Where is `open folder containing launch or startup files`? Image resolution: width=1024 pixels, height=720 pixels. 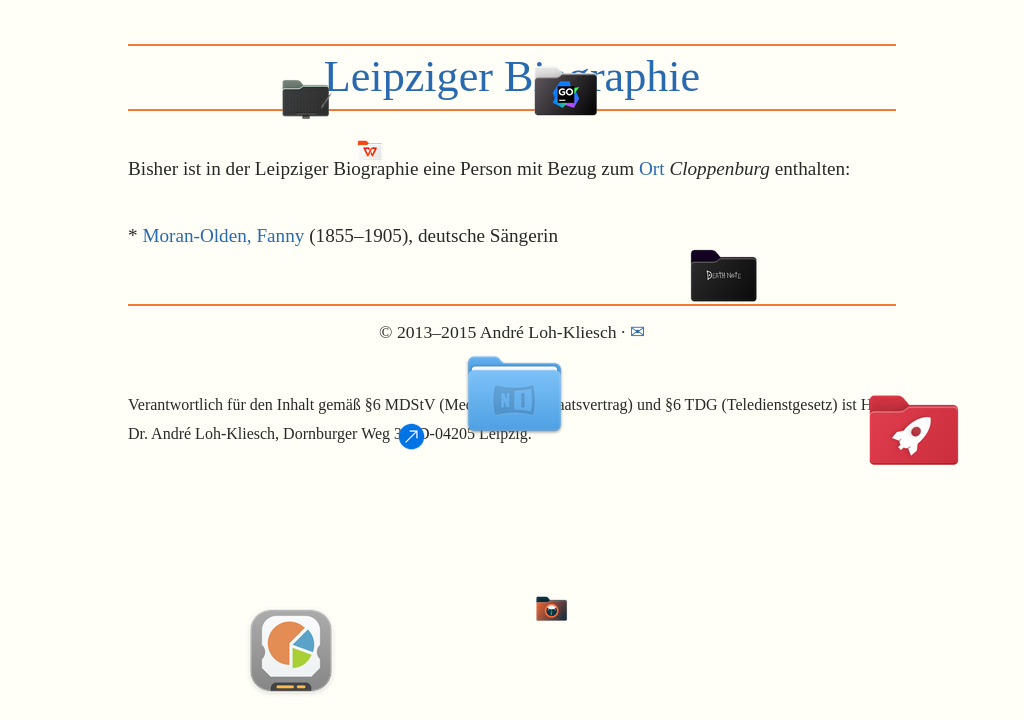 open folder containing launch or startup files is located at coordinates (913, 432).